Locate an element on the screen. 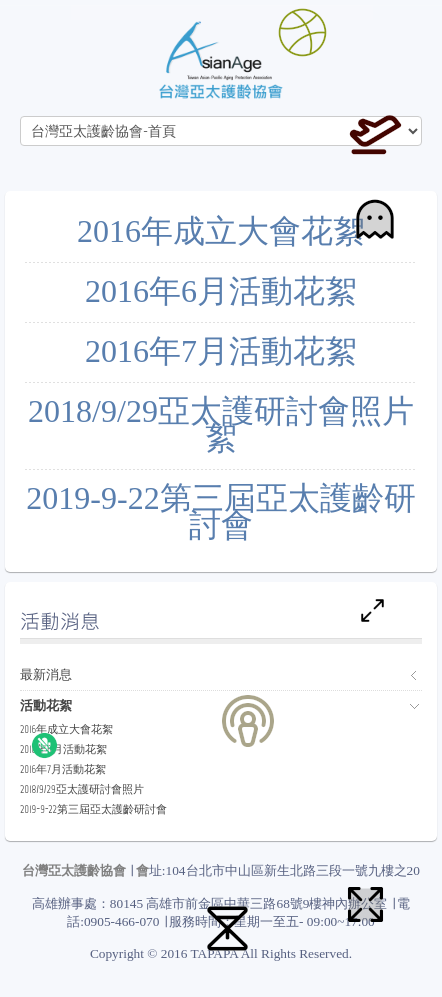 The height and width of the screenshot is (997, 442). expand to fullscreen mode is located at coordinates (372, 610).